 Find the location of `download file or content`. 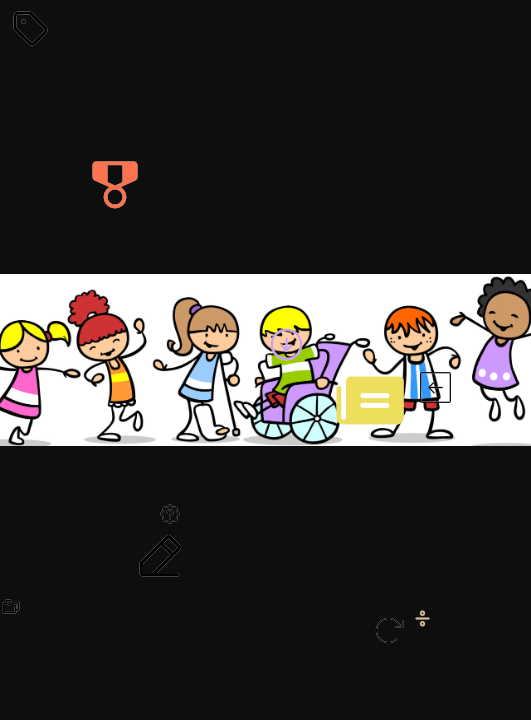

download file or content is located at coordinates (286, 344).